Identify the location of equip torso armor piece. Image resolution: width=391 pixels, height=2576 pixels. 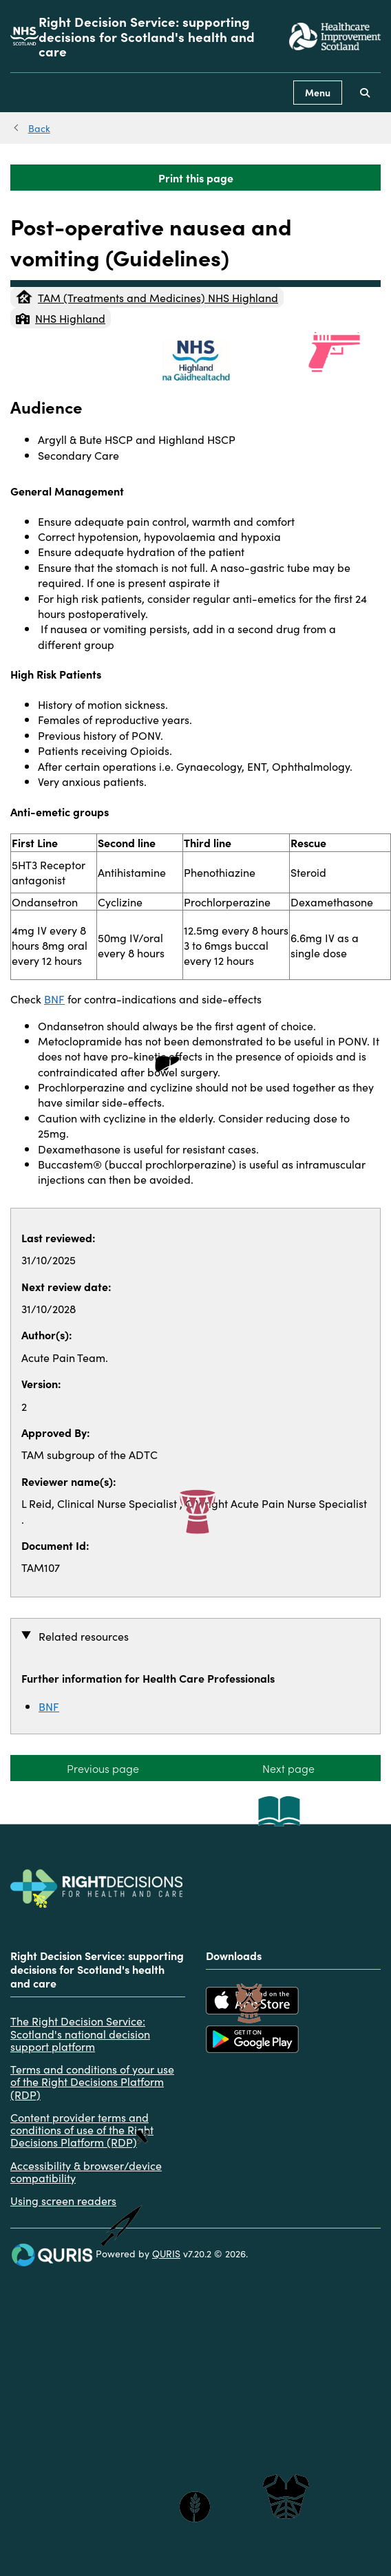
(286, 2496).